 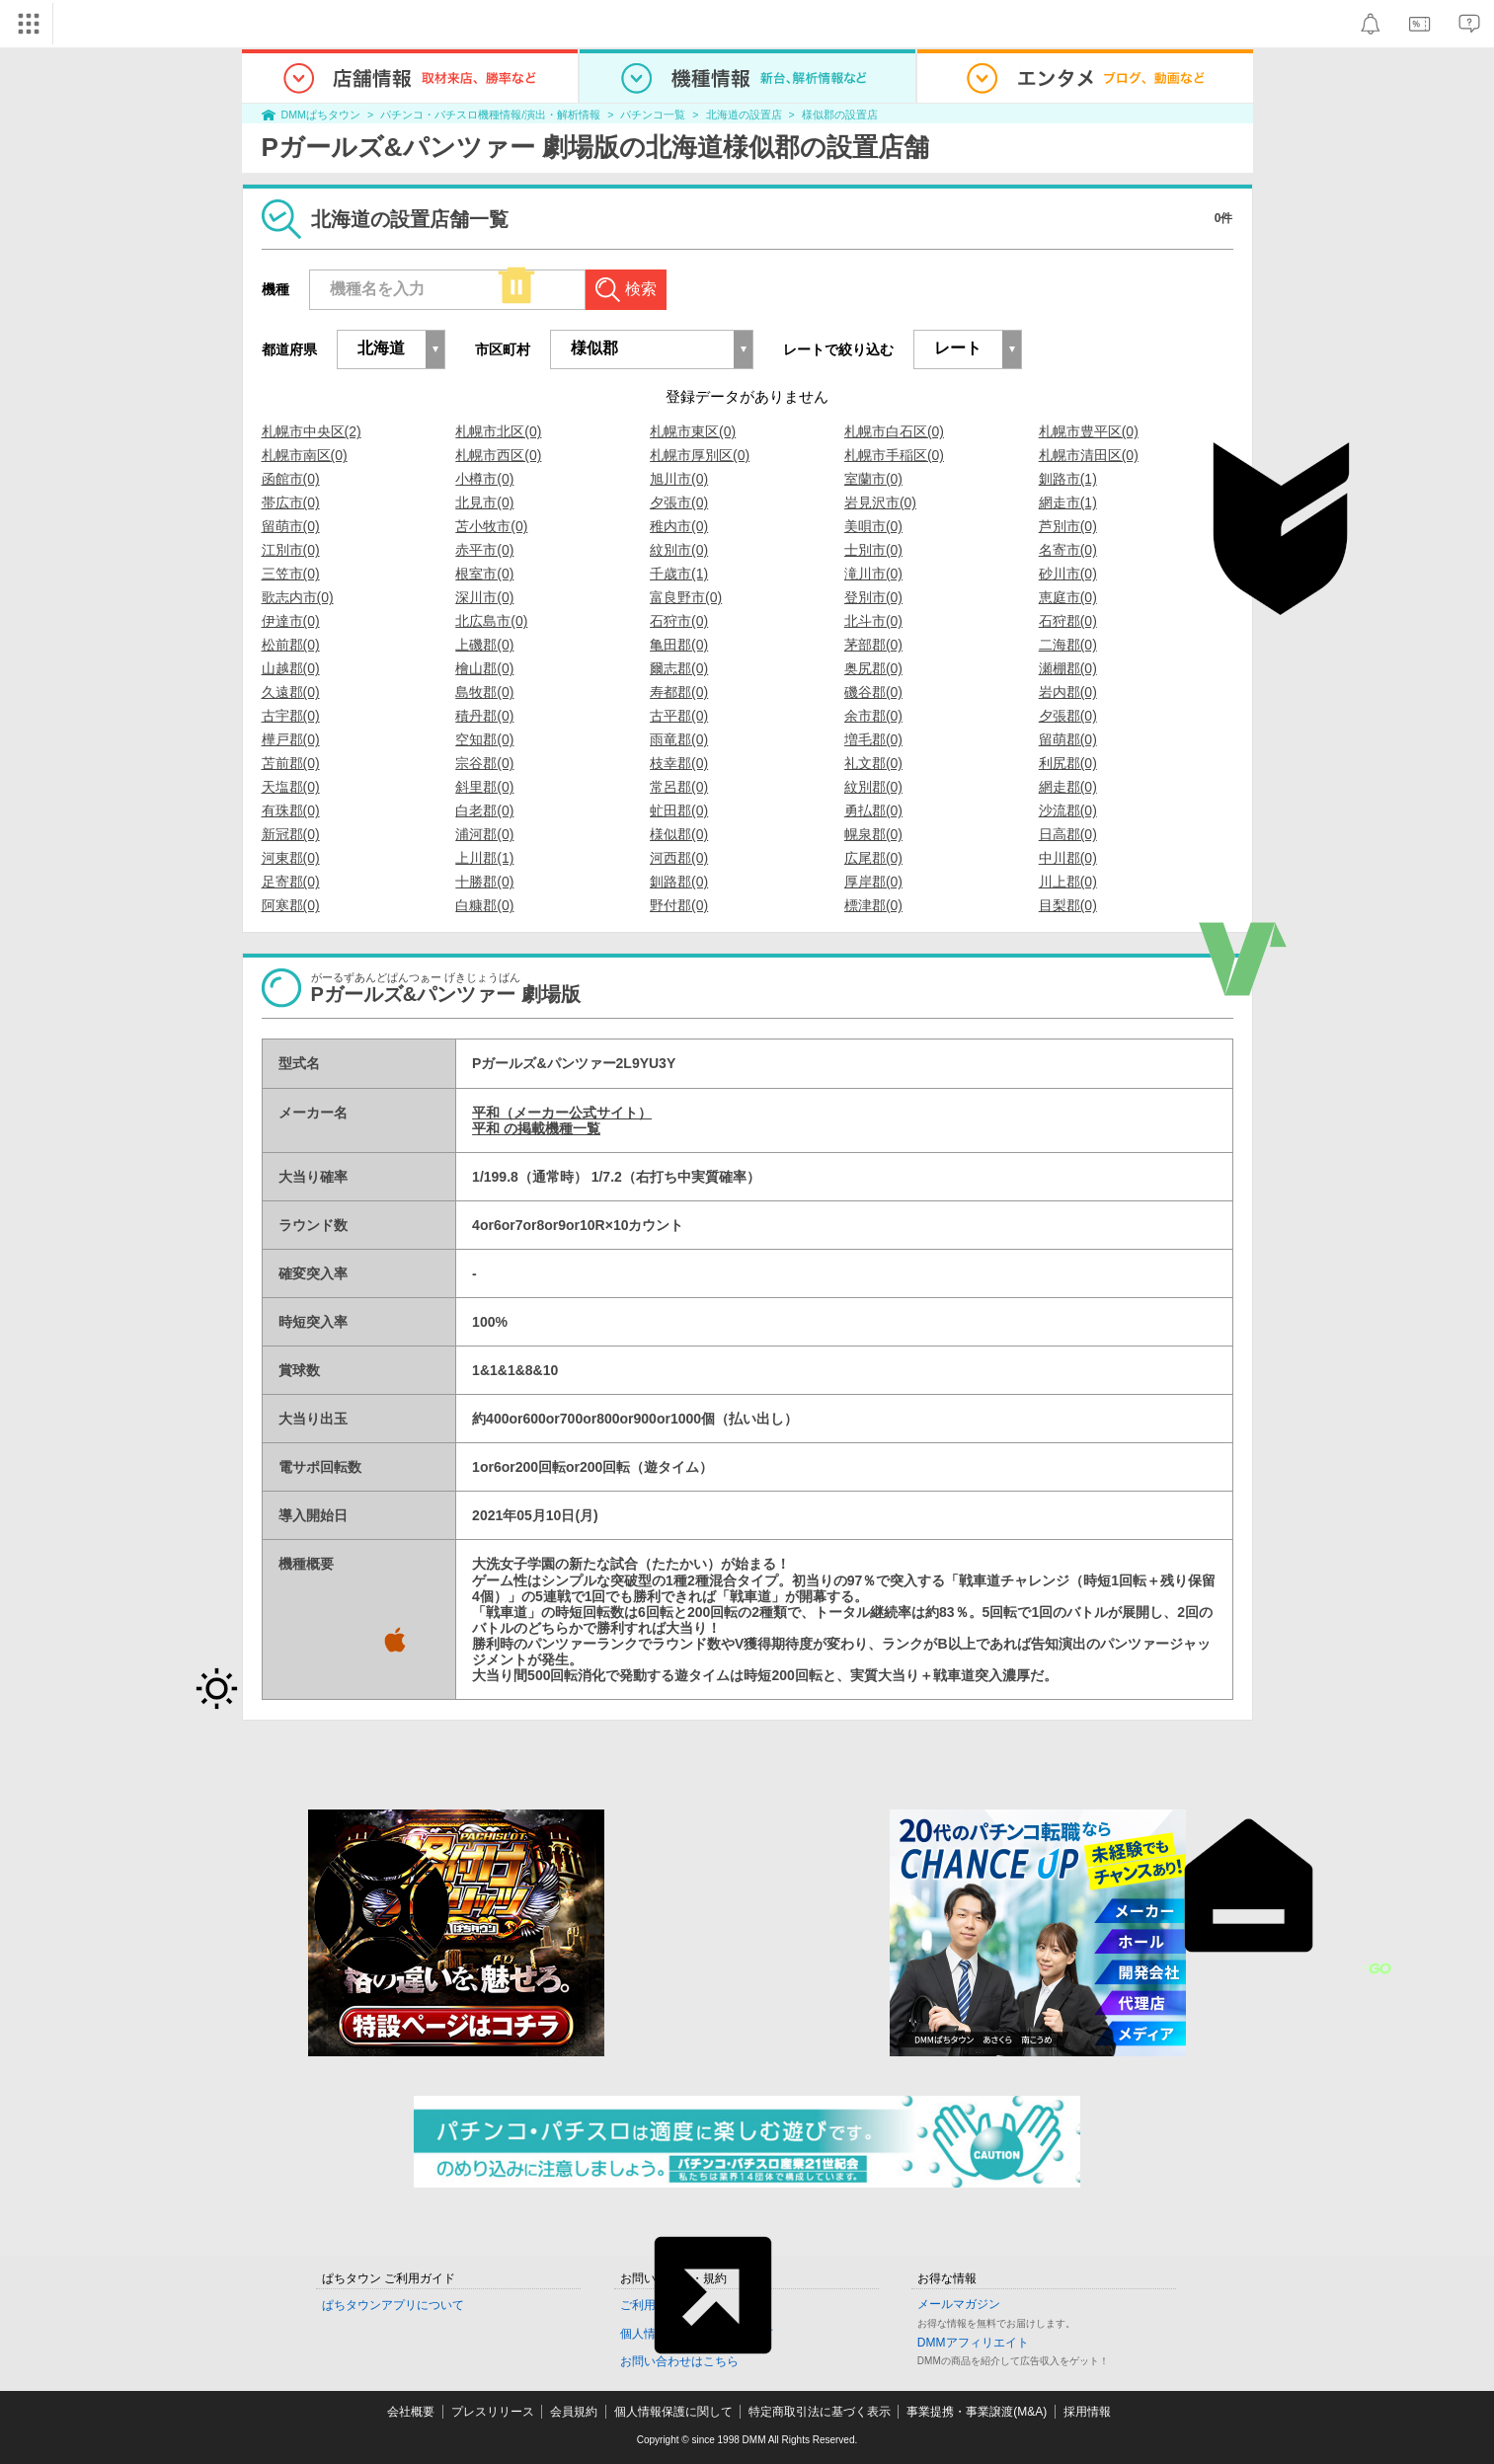 What do you see at coordinates (1248, 1887) in the screenshot?
I see `navigate to home screen` at bounding box center [1248, 1887].